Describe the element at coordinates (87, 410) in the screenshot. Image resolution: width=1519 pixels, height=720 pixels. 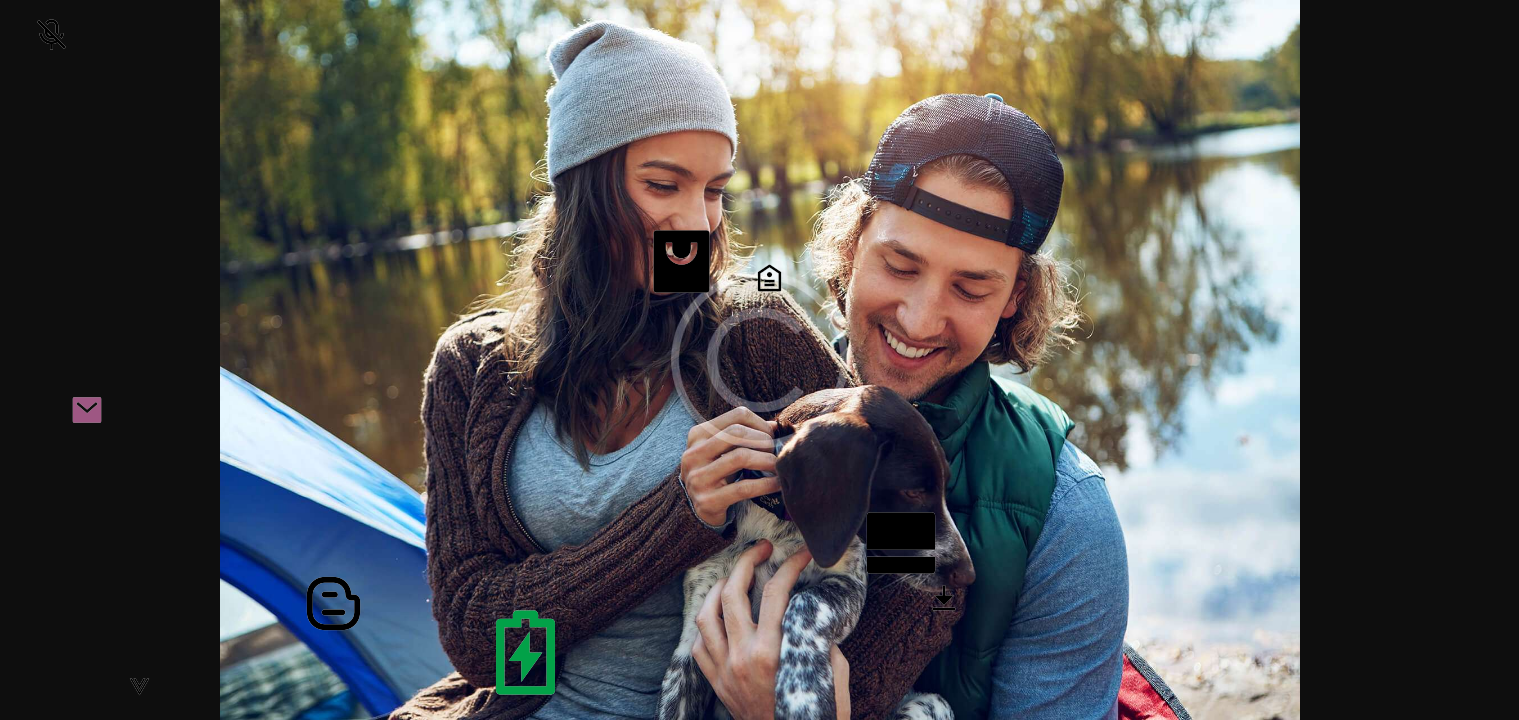
I see `open your email inbox` at that location.